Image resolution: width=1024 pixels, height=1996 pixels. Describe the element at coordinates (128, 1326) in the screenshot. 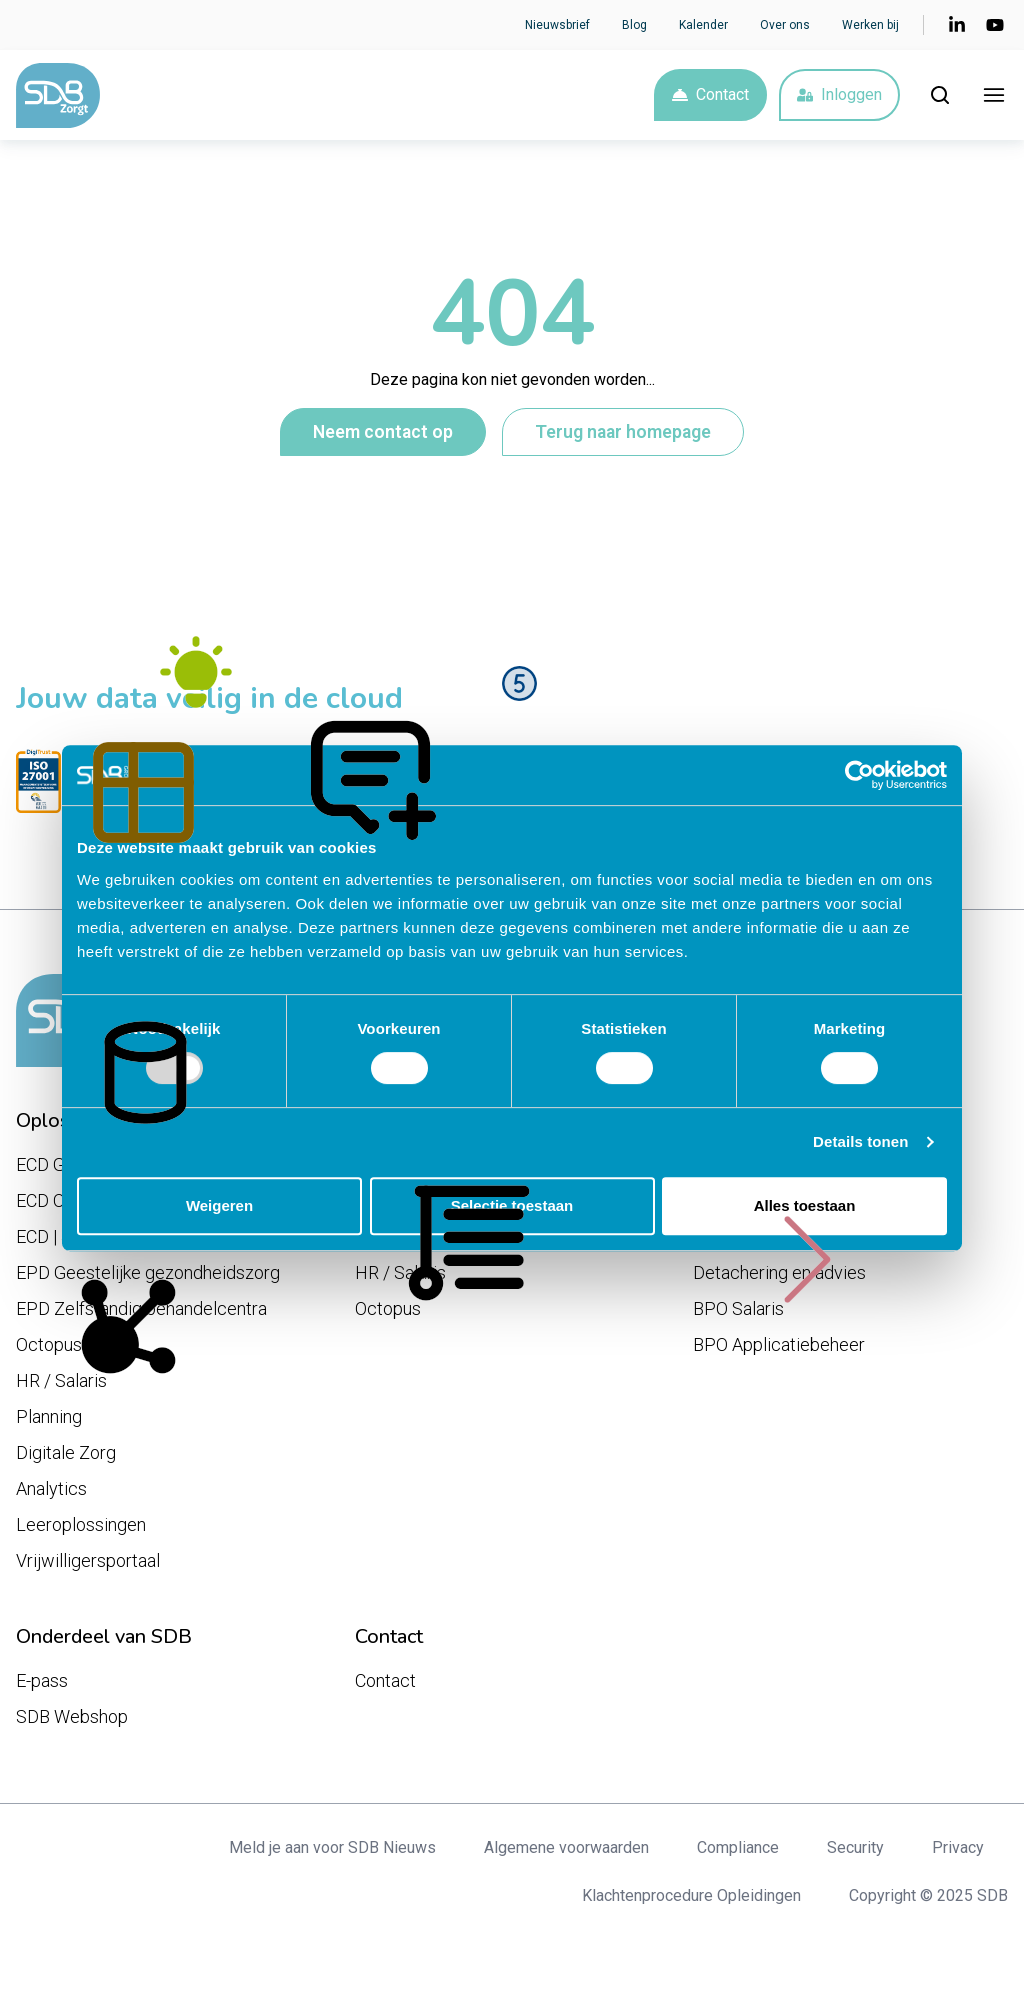

I see `access affiliate program or referral network` at that location.